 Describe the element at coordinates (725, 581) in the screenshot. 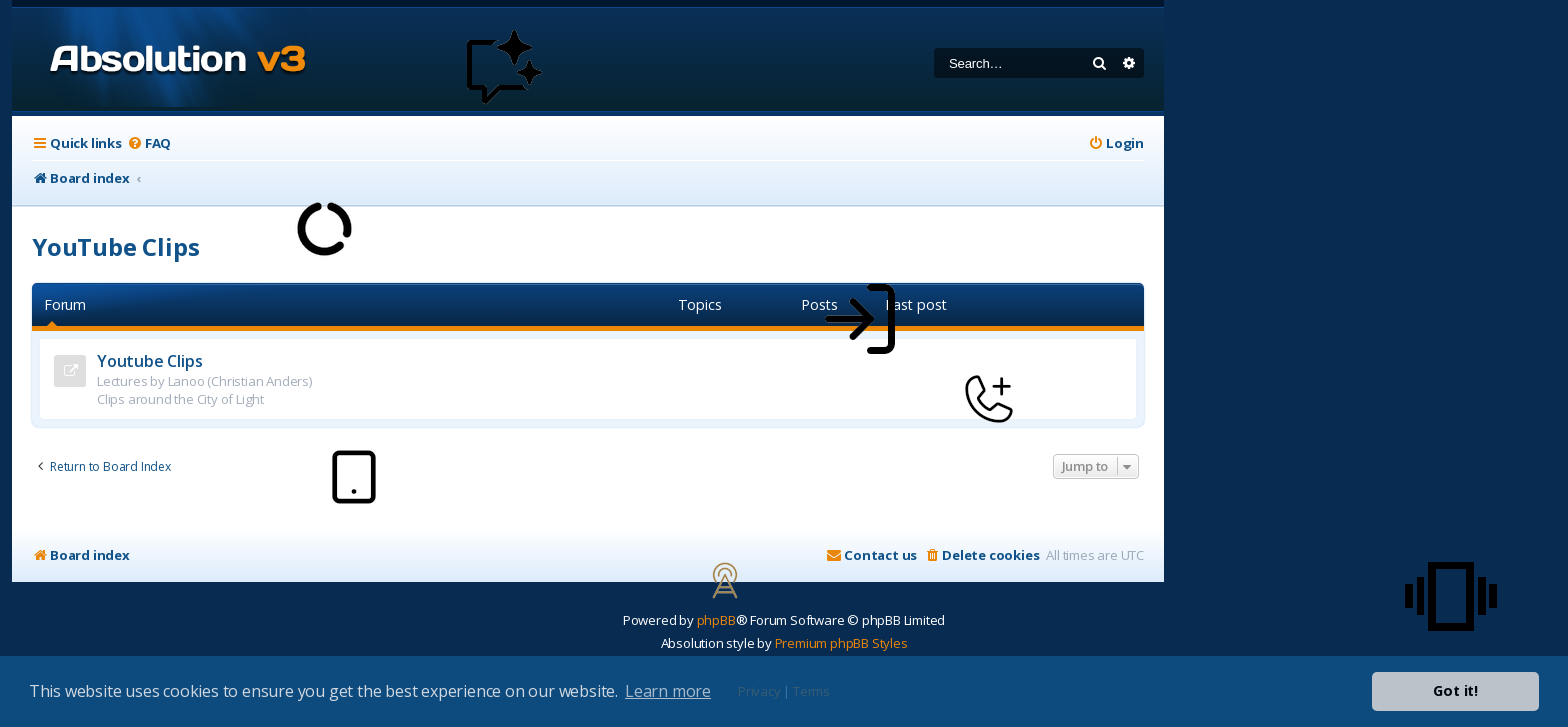

I see `indicates cellular network signal or connectivity` at that location.